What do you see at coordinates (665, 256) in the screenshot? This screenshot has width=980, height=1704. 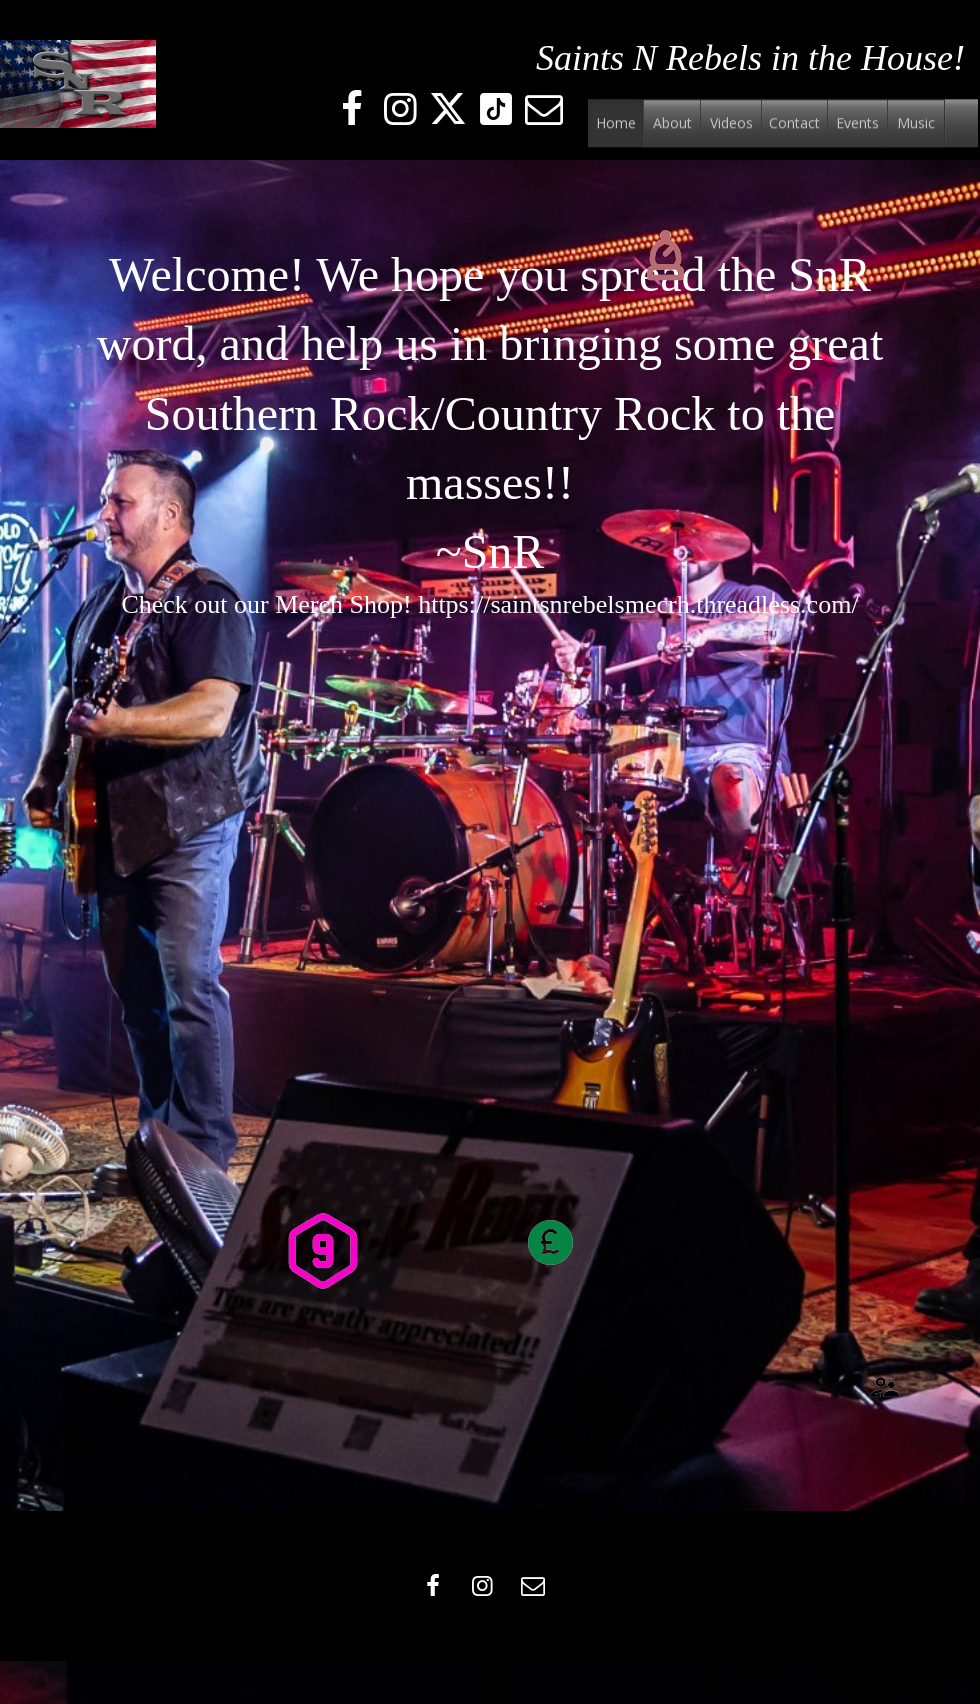 I see `play chess or access board games` at bounding box center [665, 256].